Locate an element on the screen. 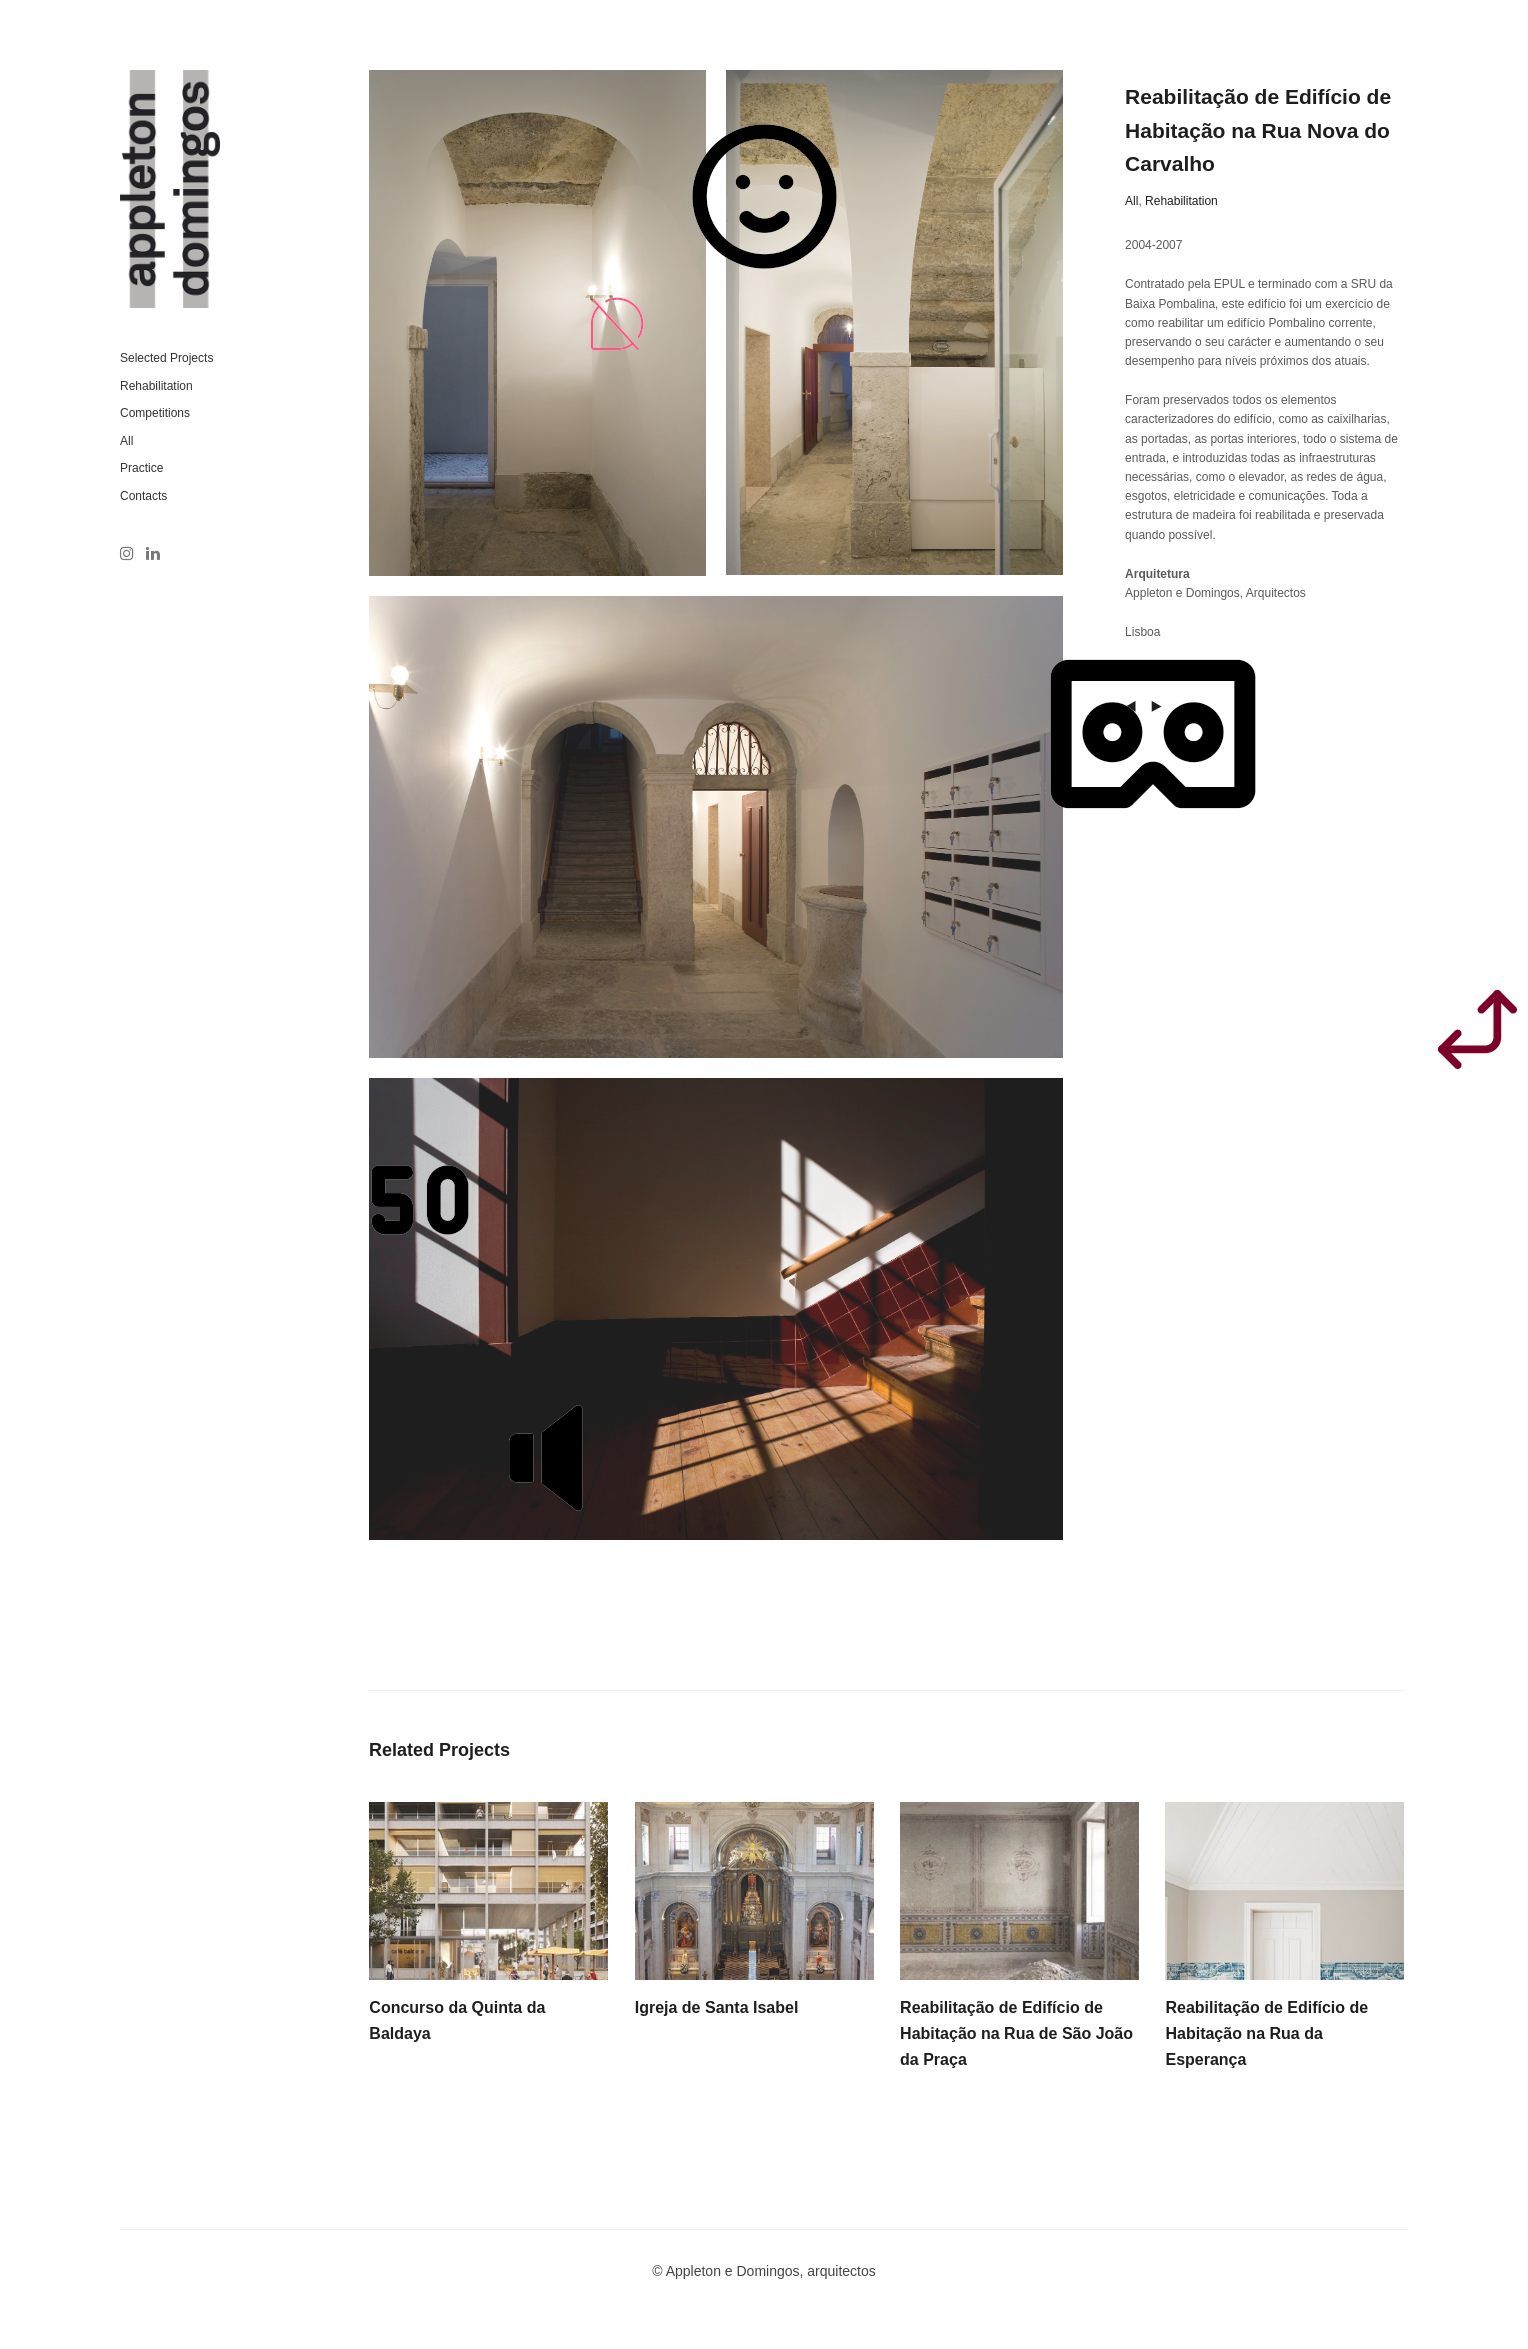 Image resolution: width=1528 pixels, height=2349 pixels. move content to upper left corner is located at coordinates (1477, 1029).